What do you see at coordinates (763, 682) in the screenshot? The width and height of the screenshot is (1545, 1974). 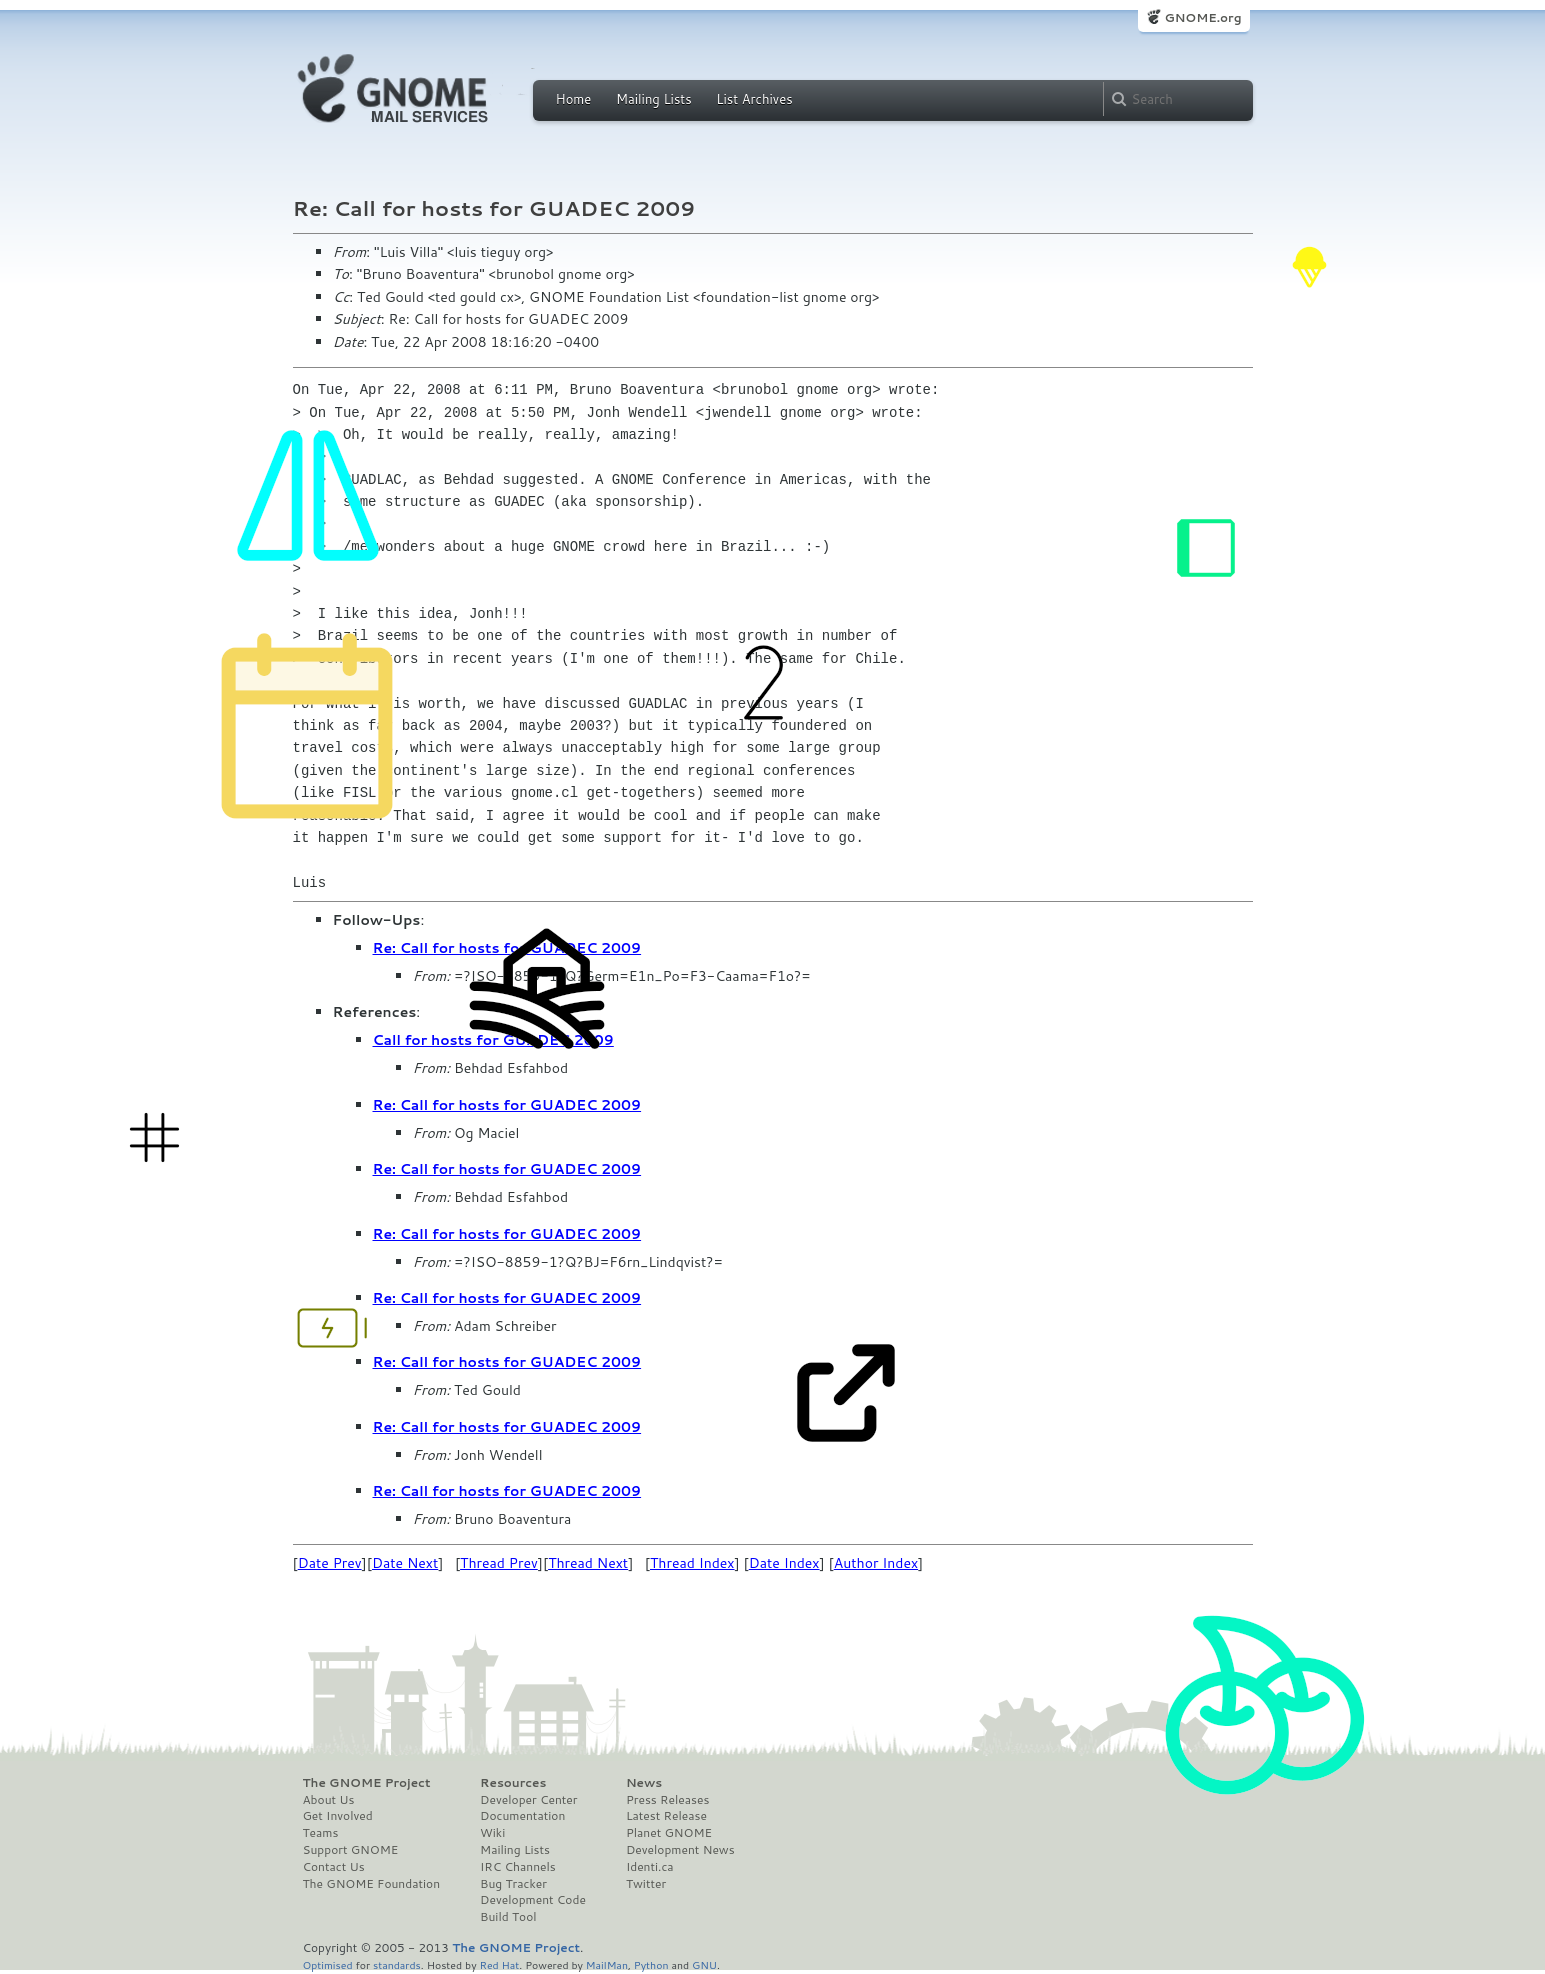 I see `indicates step two in a multi-step process` at bounding box center [763, 682].